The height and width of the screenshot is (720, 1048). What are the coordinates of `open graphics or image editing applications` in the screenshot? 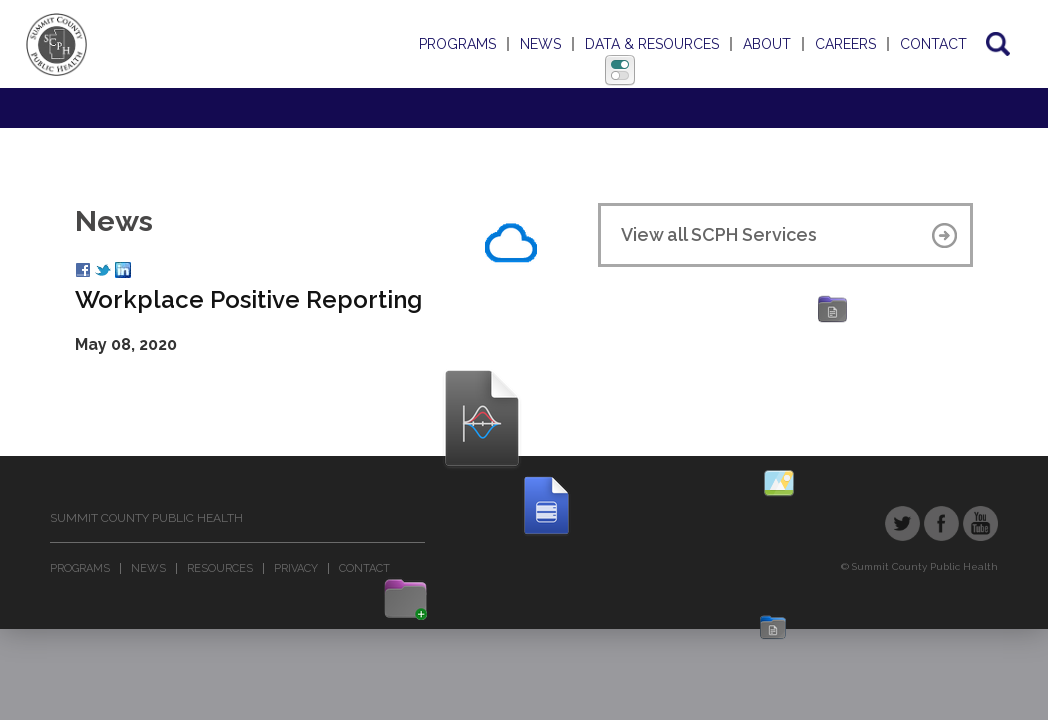 It's located at (779, 483).